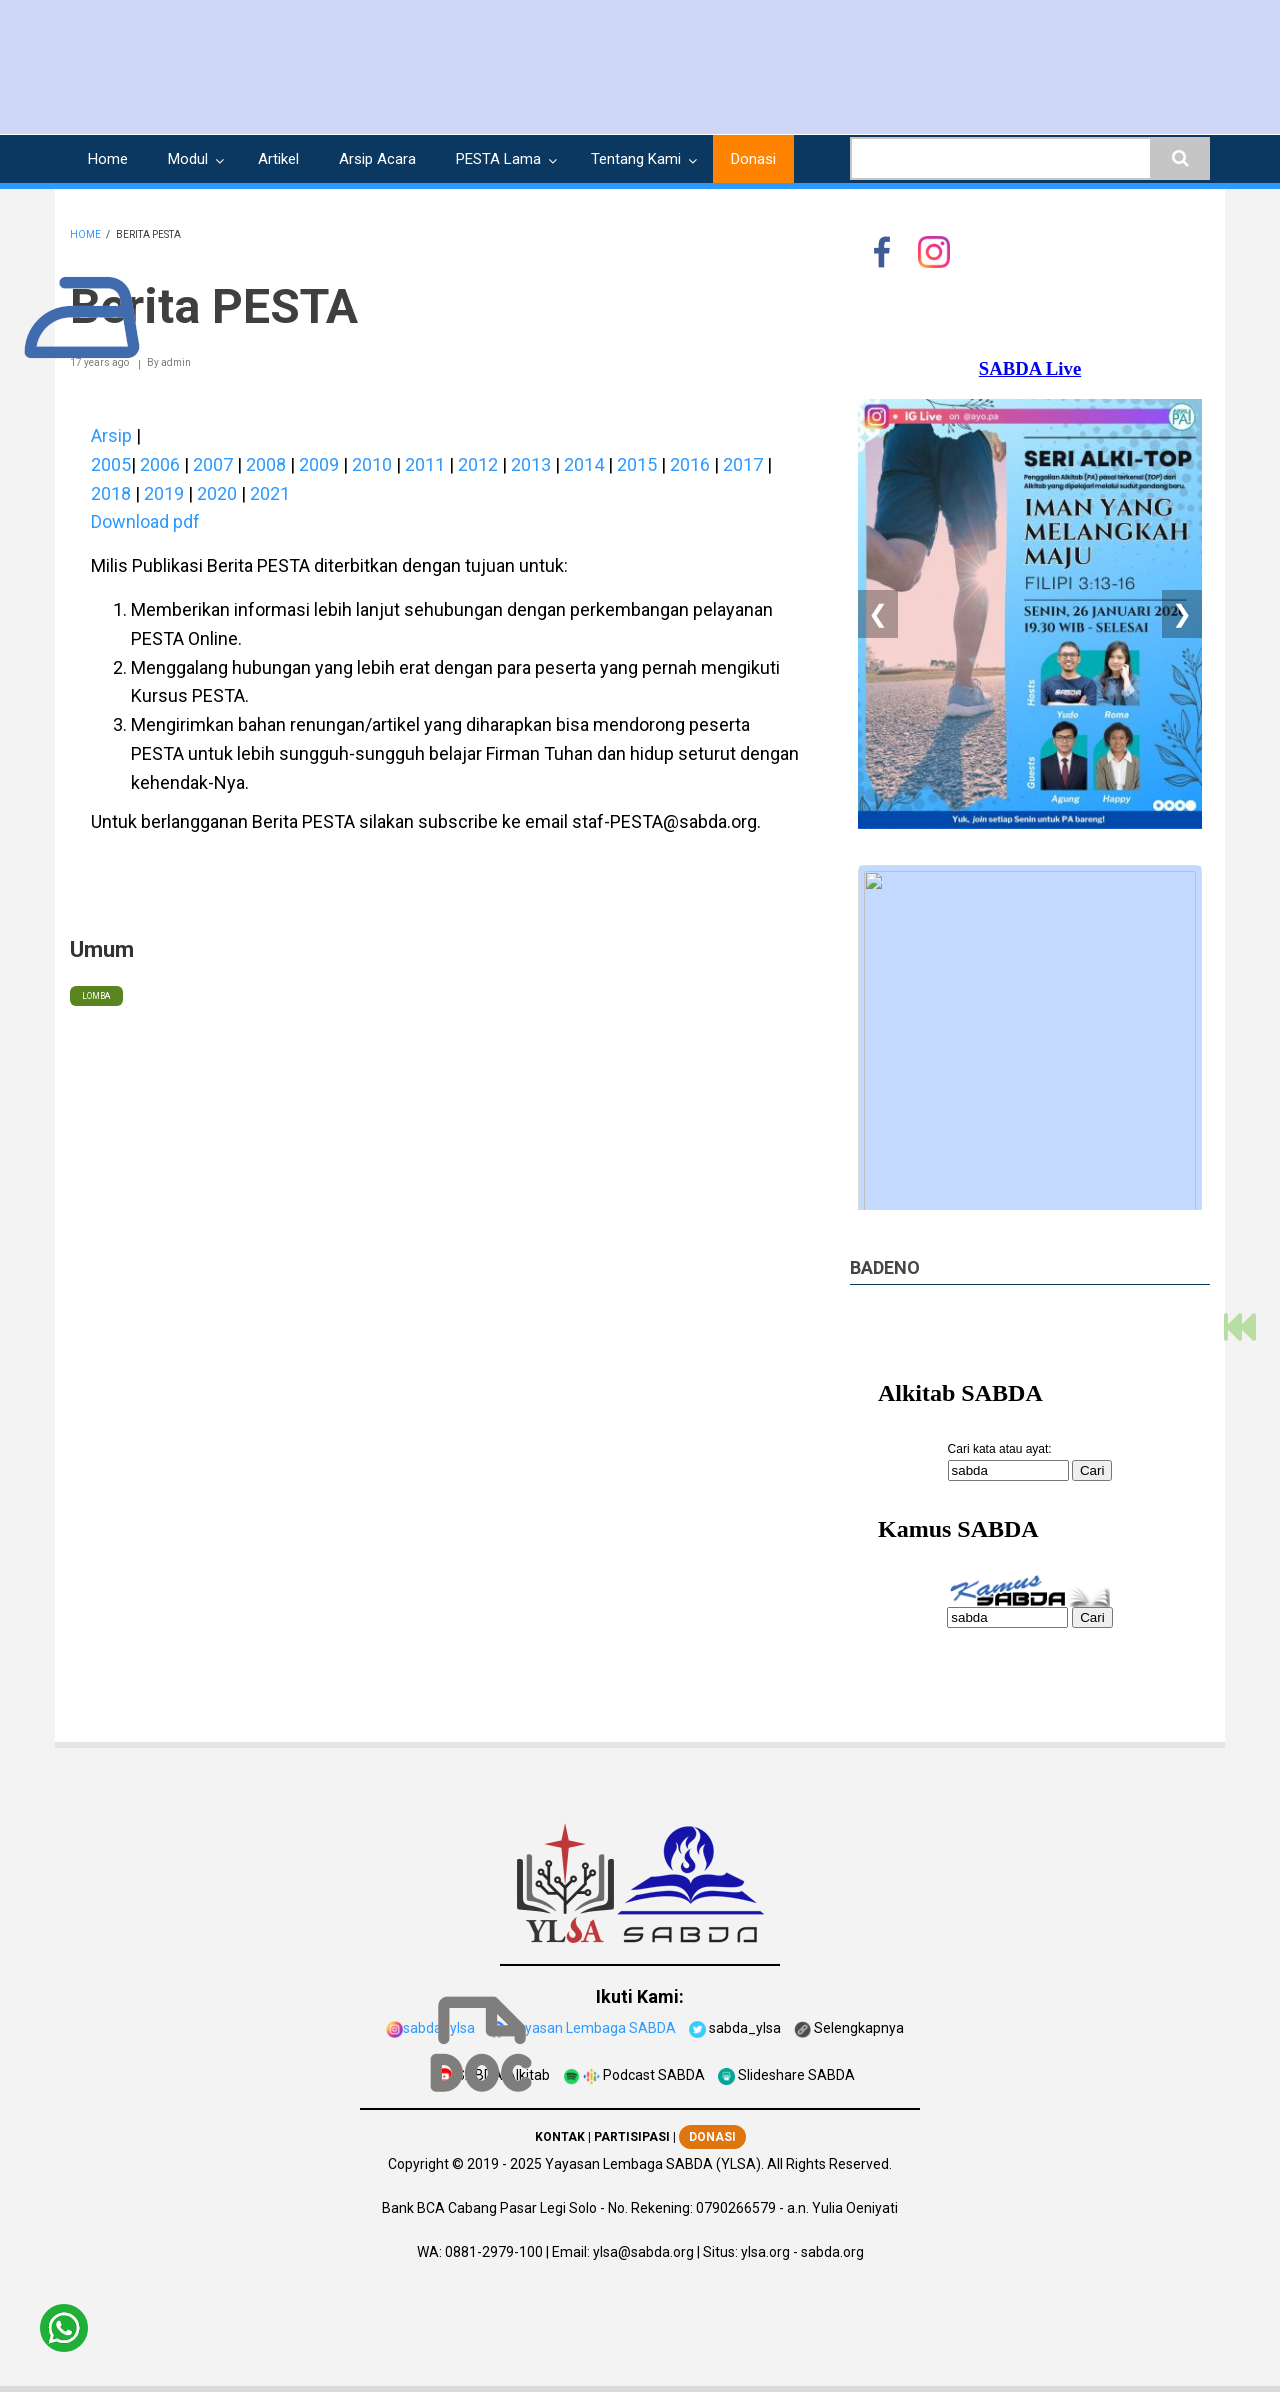 Image resolution: width=1280 pixels, height=2392 pixels. I want to click on view ironing or garment care instructions, so click(82, 317).